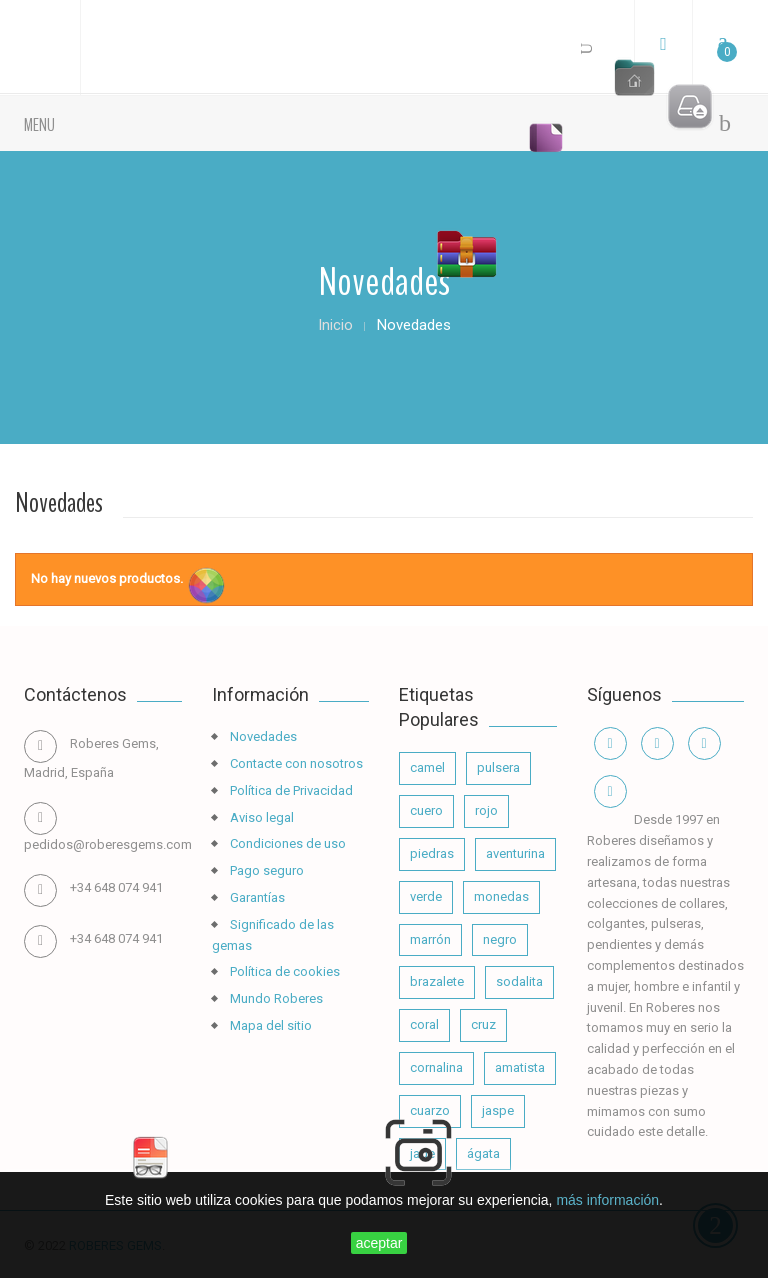 This screenshot has height=1278, width=768. I want to click on change desktop wallpaper settings, so click(546, 137).